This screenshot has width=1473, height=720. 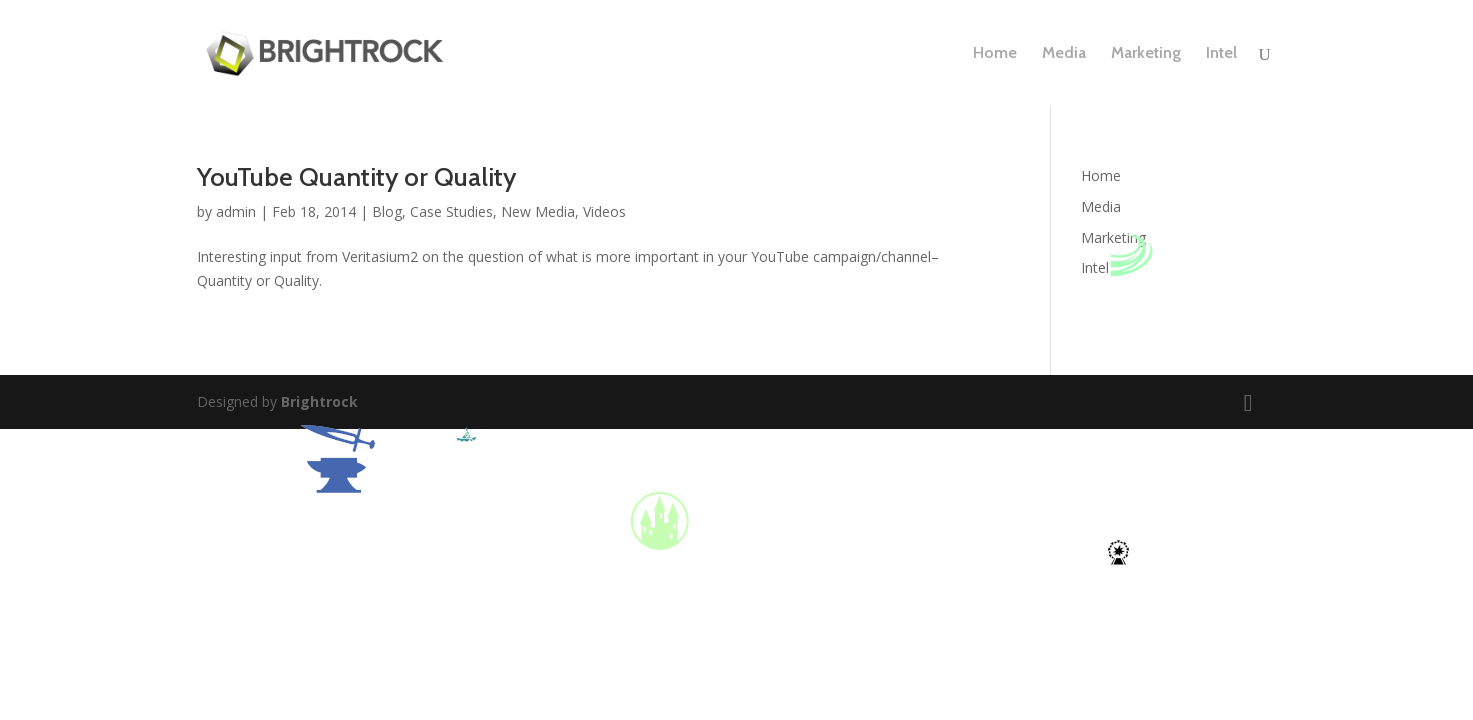 I want to click on access the weapon crafting menu, so click(x=338, y=456).